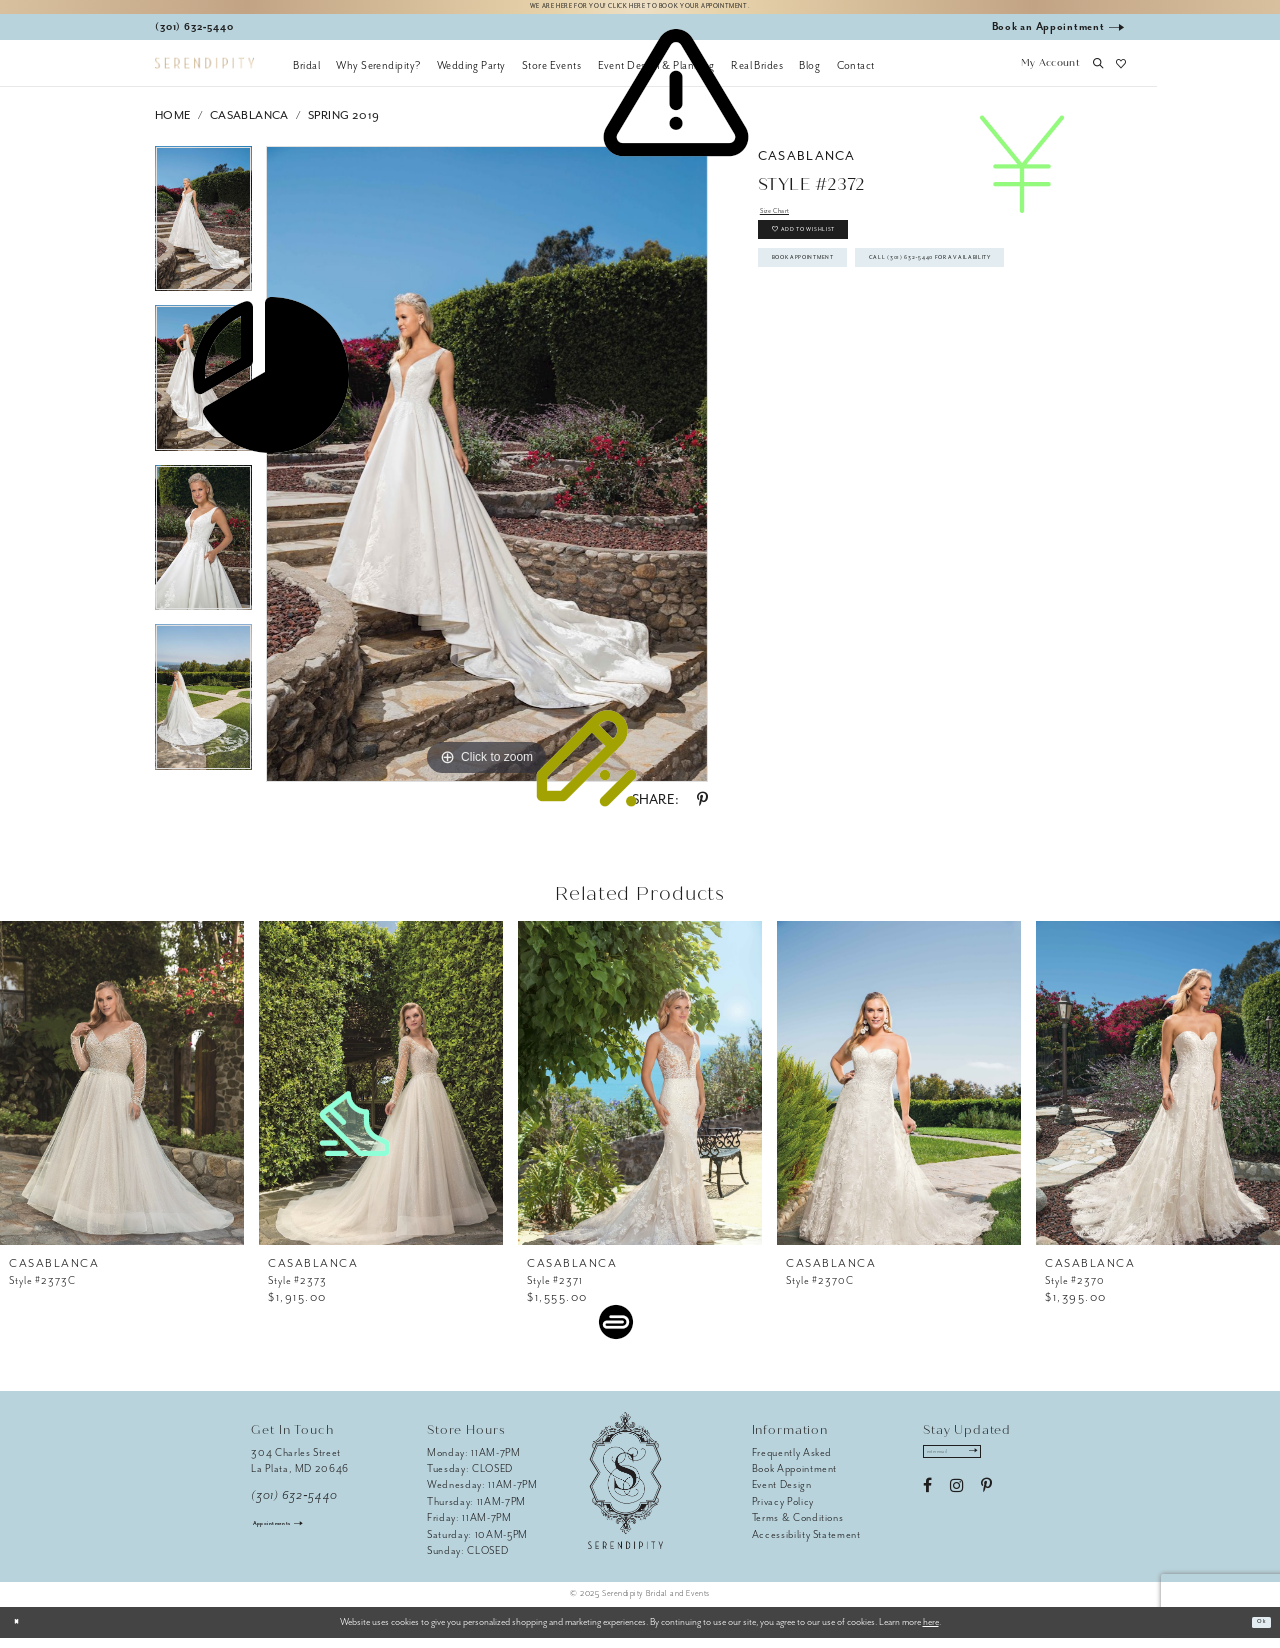  Describe the element at coordinates (353, 1127) in the screenshot. I see `start a run or workout activity` at that location.